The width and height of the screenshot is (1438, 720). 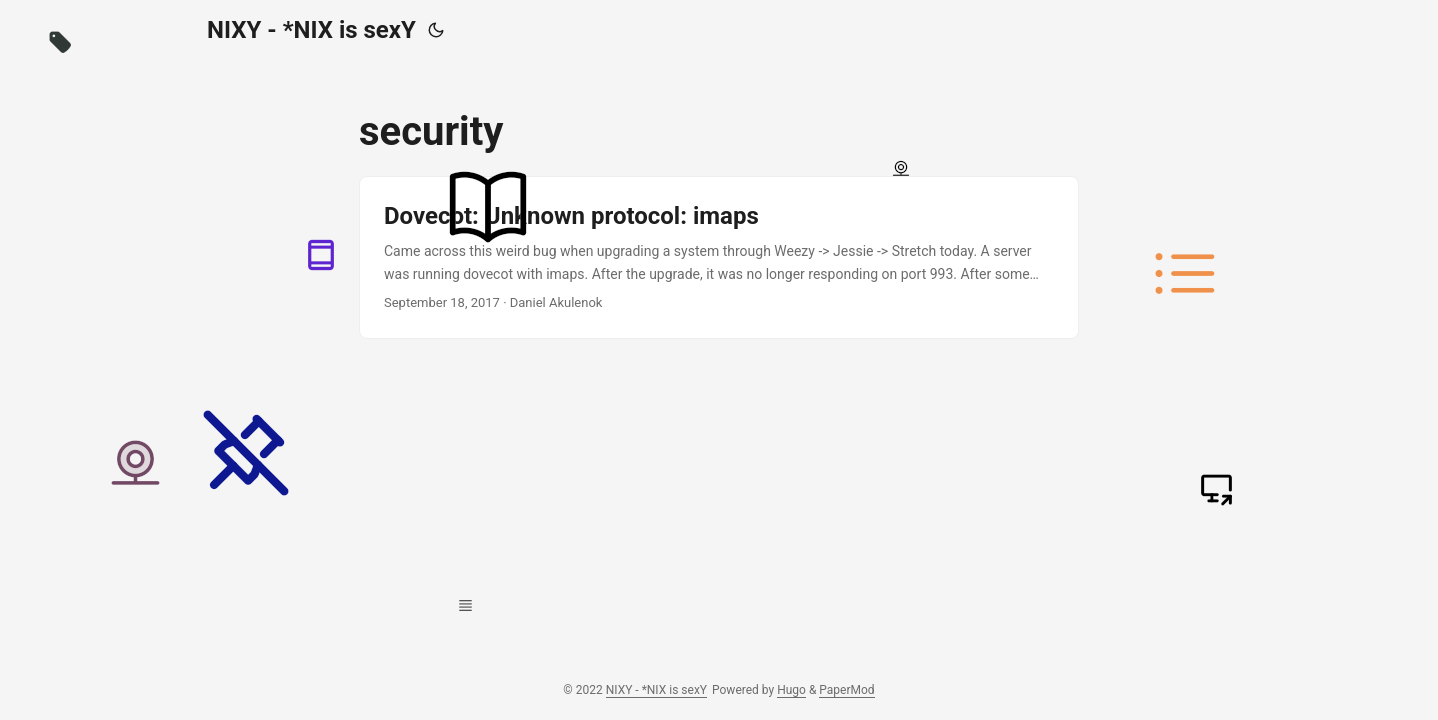 I want to click on add a tag or label to an item, so click(x=60, y=42).